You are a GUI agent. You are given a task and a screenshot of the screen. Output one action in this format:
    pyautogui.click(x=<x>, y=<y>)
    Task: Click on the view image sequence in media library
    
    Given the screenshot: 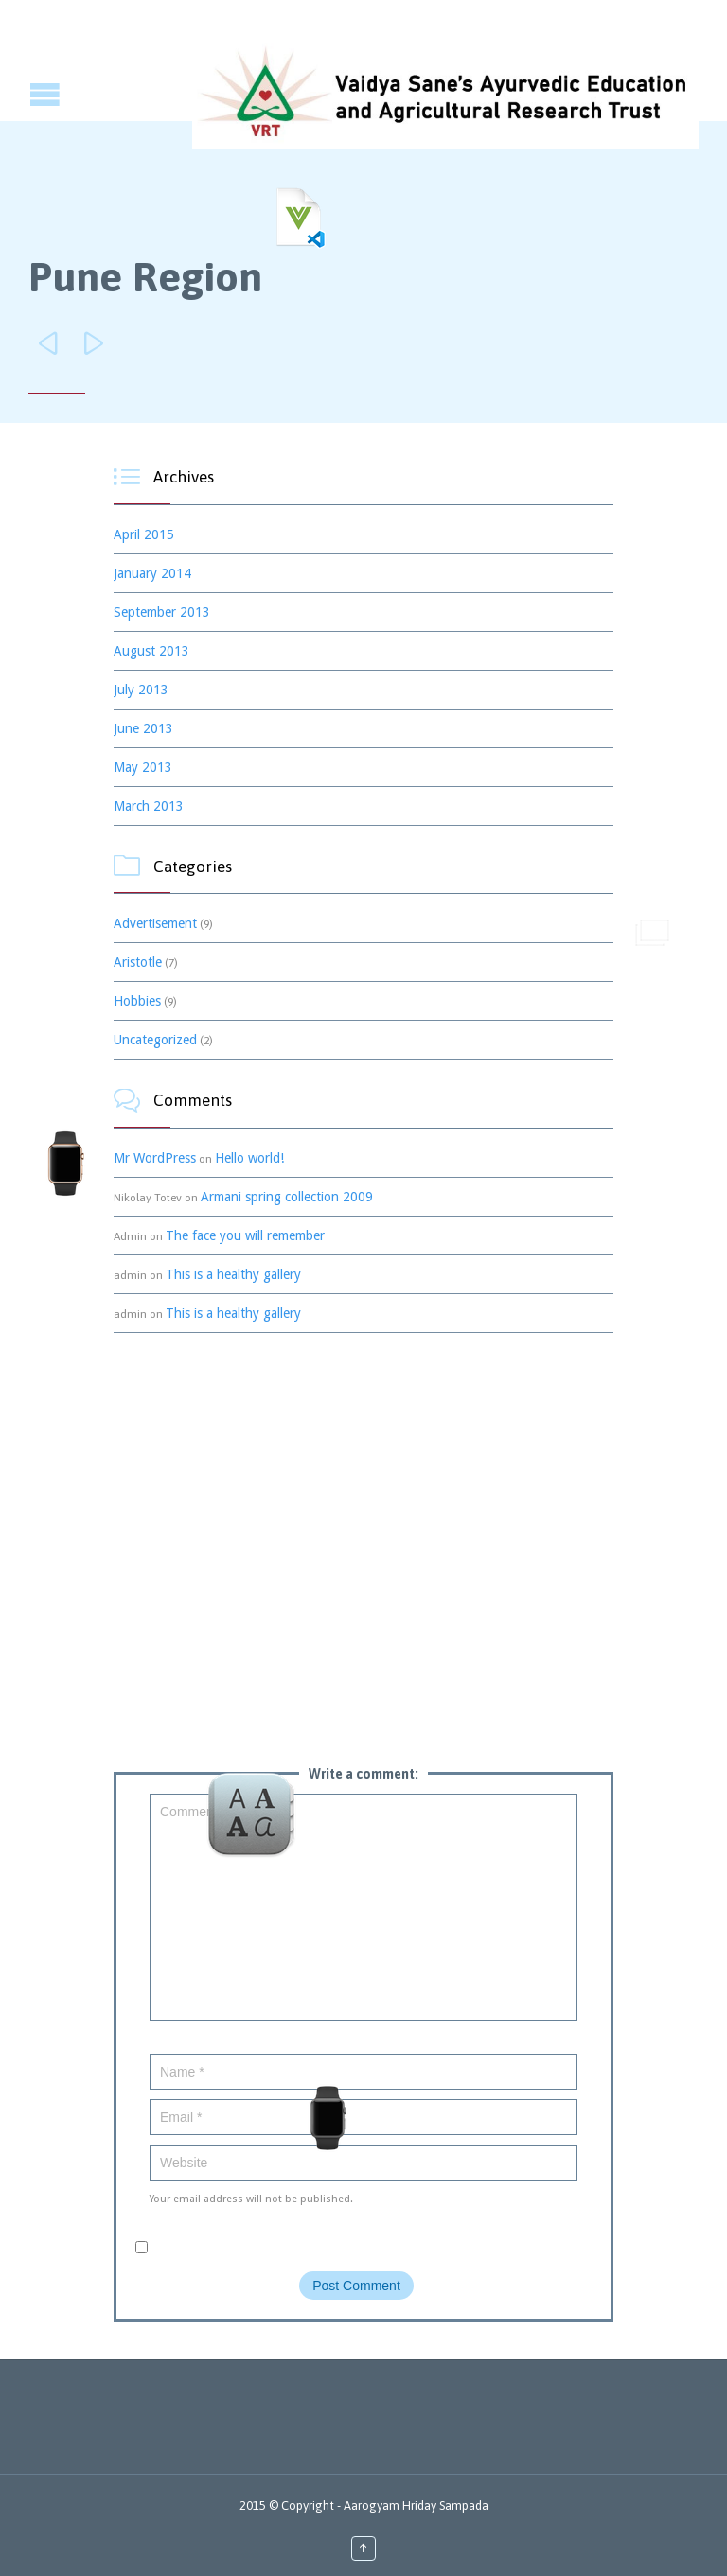 What is the action you would take?
    pyautogui.click(x=652, y=933)
    